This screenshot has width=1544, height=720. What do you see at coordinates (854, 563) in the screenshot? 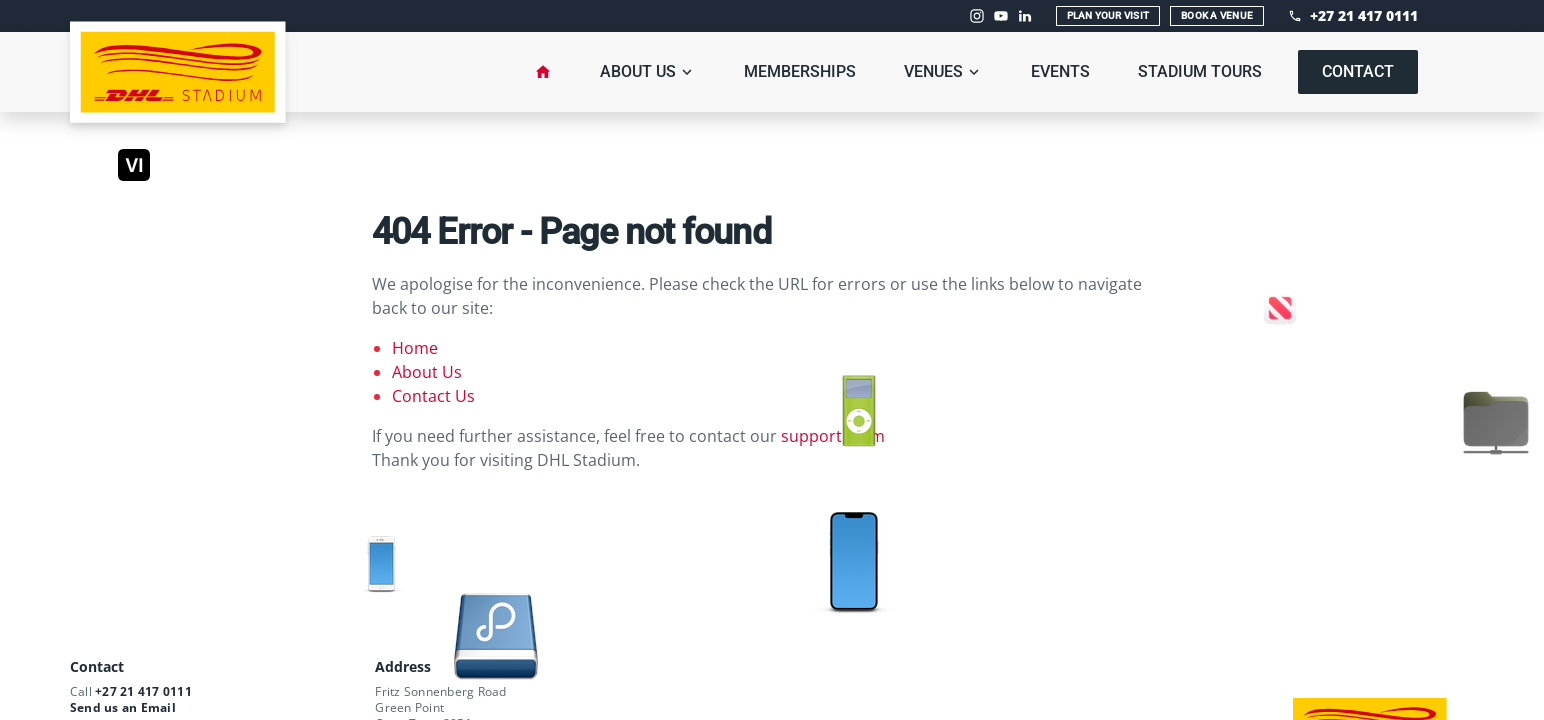
I see `iPhone 13 Pro device icon` at bounding box center [854, 563].